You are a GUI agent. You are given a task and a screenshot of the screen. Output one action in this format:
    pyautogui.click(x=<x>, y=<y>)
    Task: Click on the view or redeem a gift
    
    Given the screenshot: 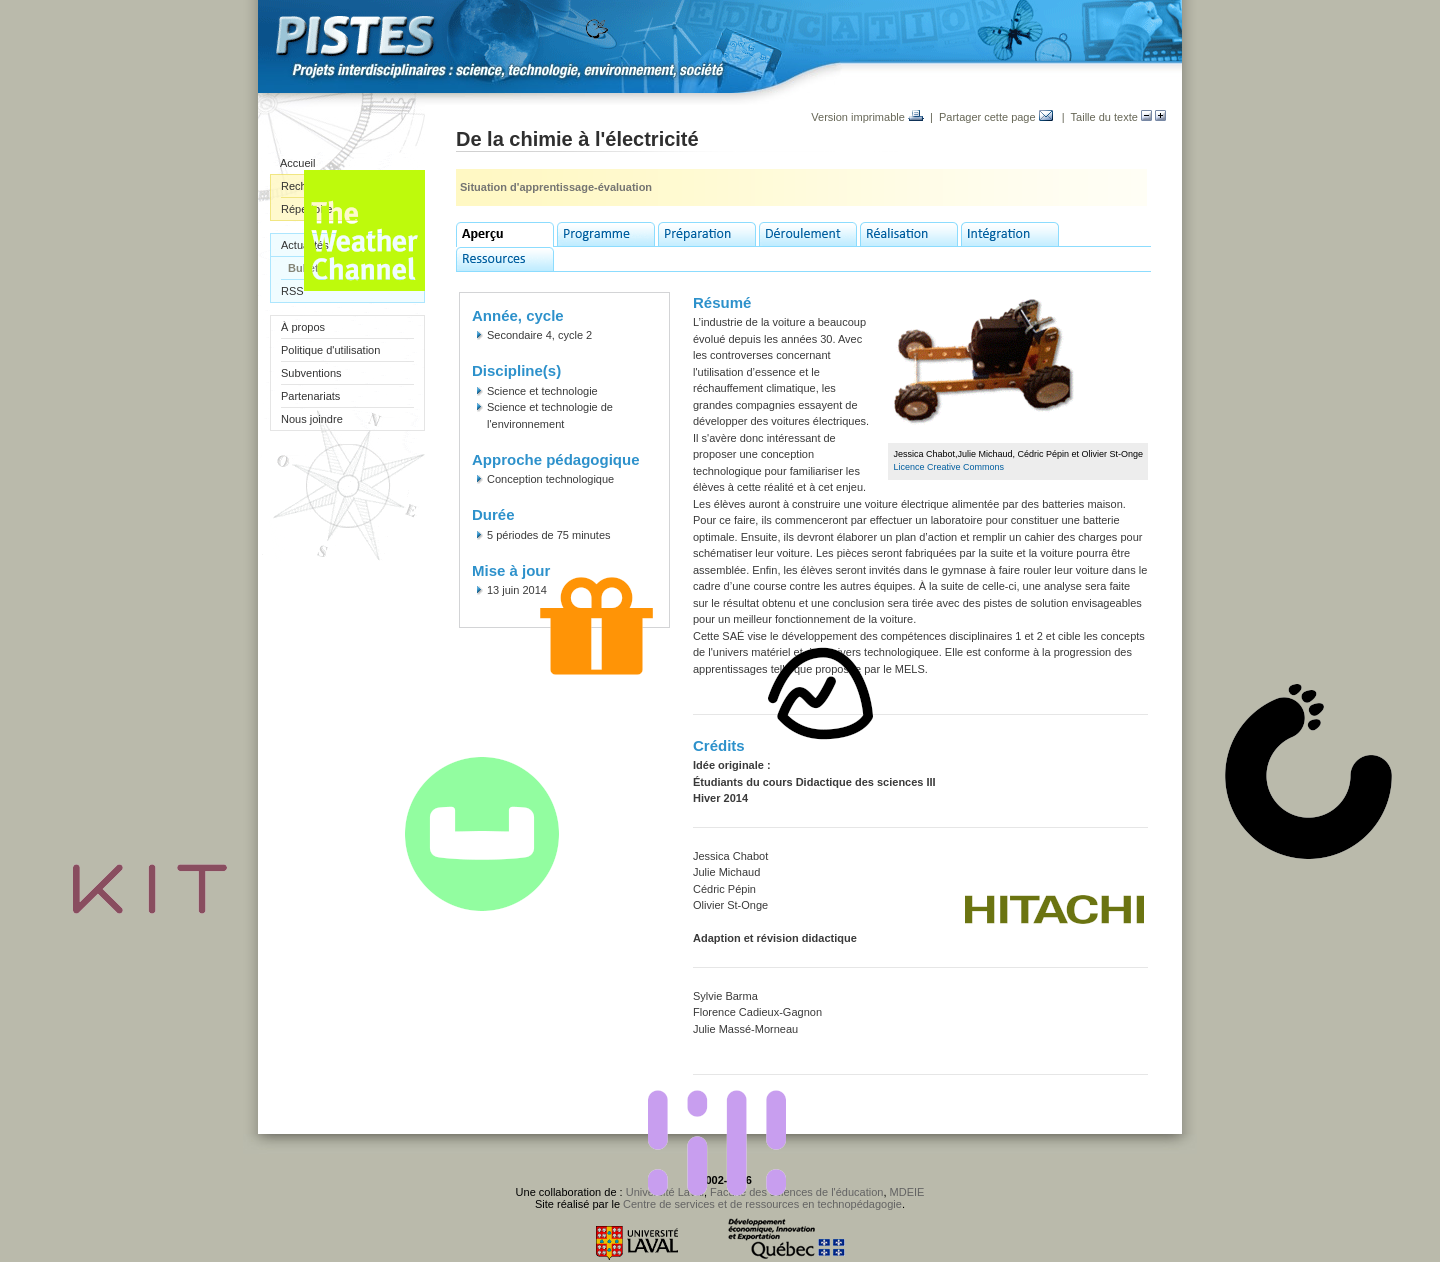 What is the action you would take?
    pyautogui.click(x=596, y=628)
    